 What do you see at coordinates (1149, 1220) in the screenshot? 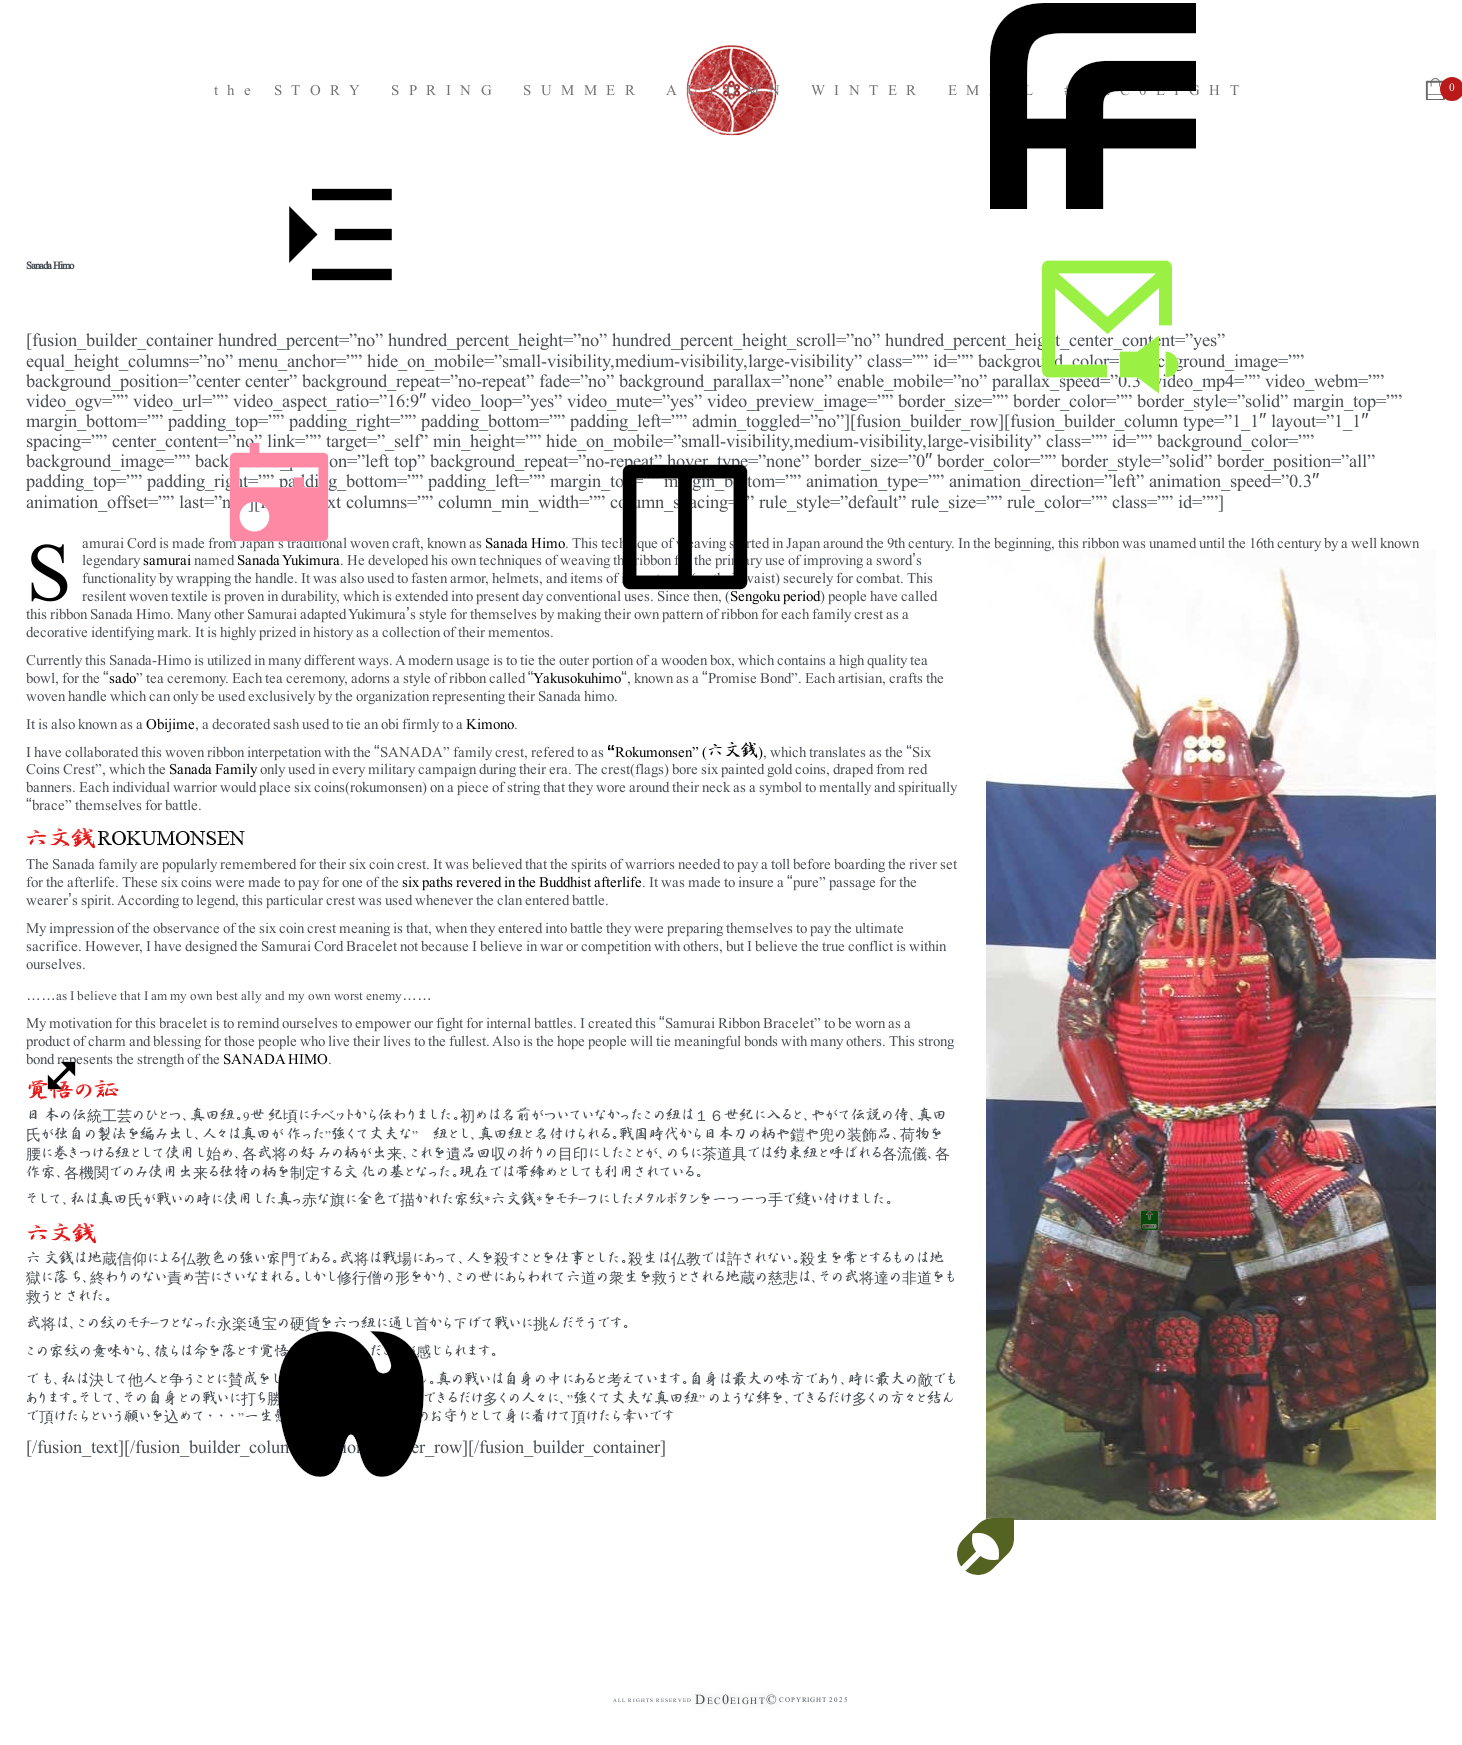
I see `uninstall an application` at bounding box center [1149, 1220].